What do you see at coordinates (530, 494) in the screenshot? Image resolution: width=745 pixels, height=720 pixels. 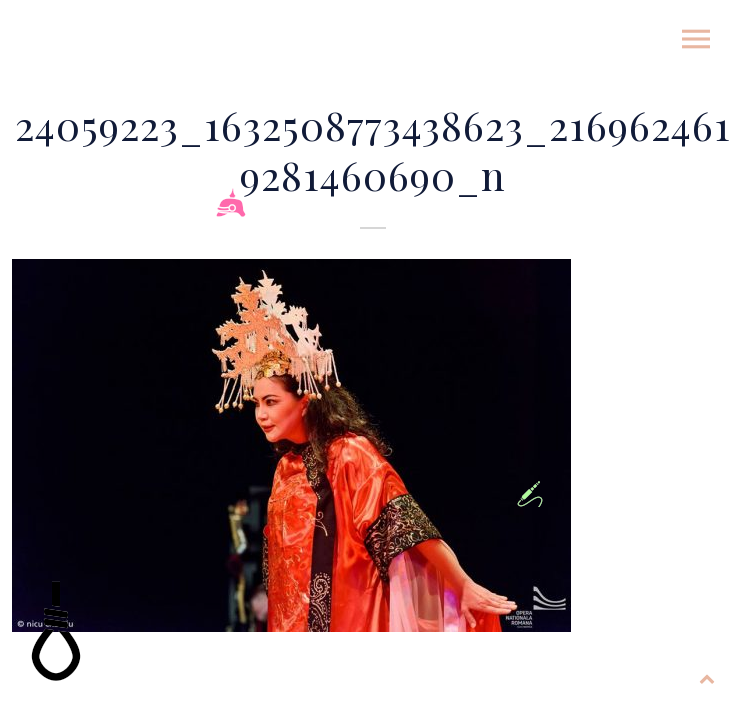 I see `audio input/output connection` at bounding box center [530, 494].